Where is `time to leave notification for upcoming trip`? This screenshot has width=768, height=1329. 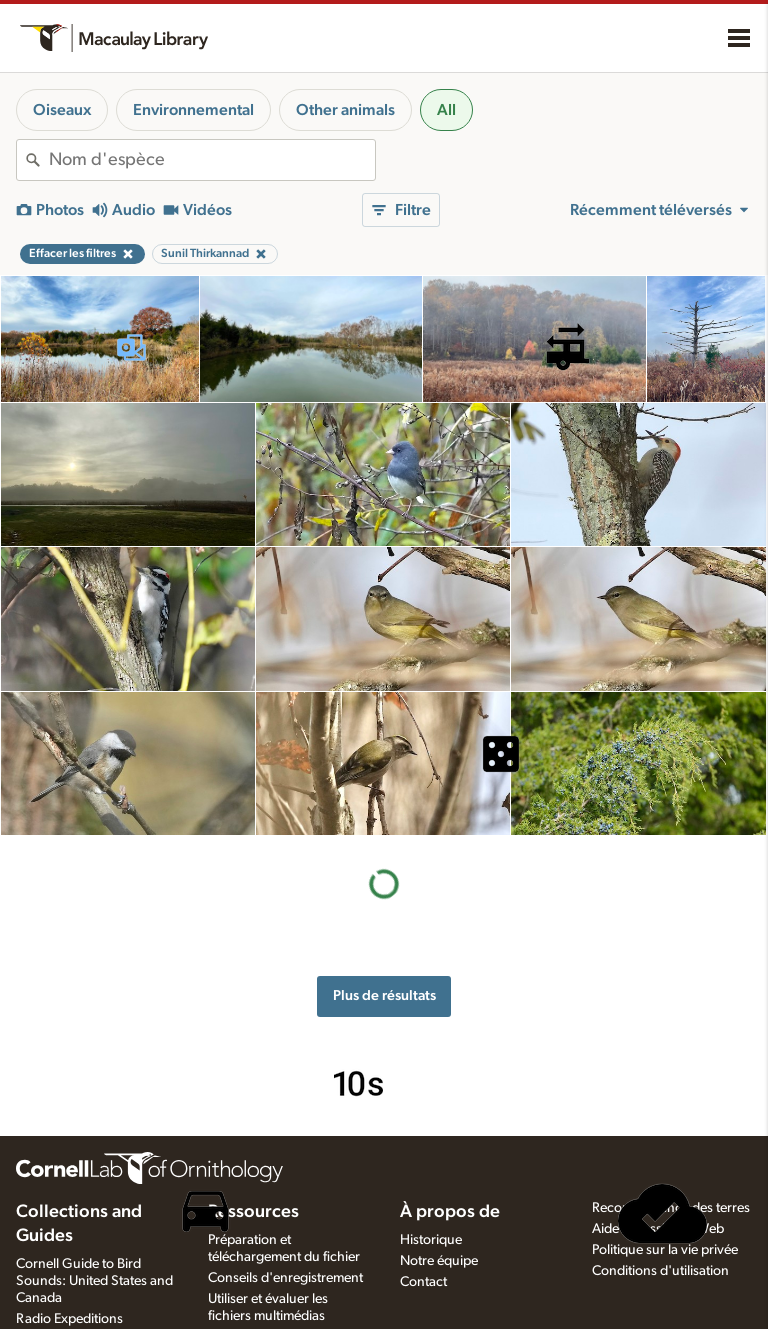
time to leave notification for upcoming trip is located at coordinates (205, 1211).